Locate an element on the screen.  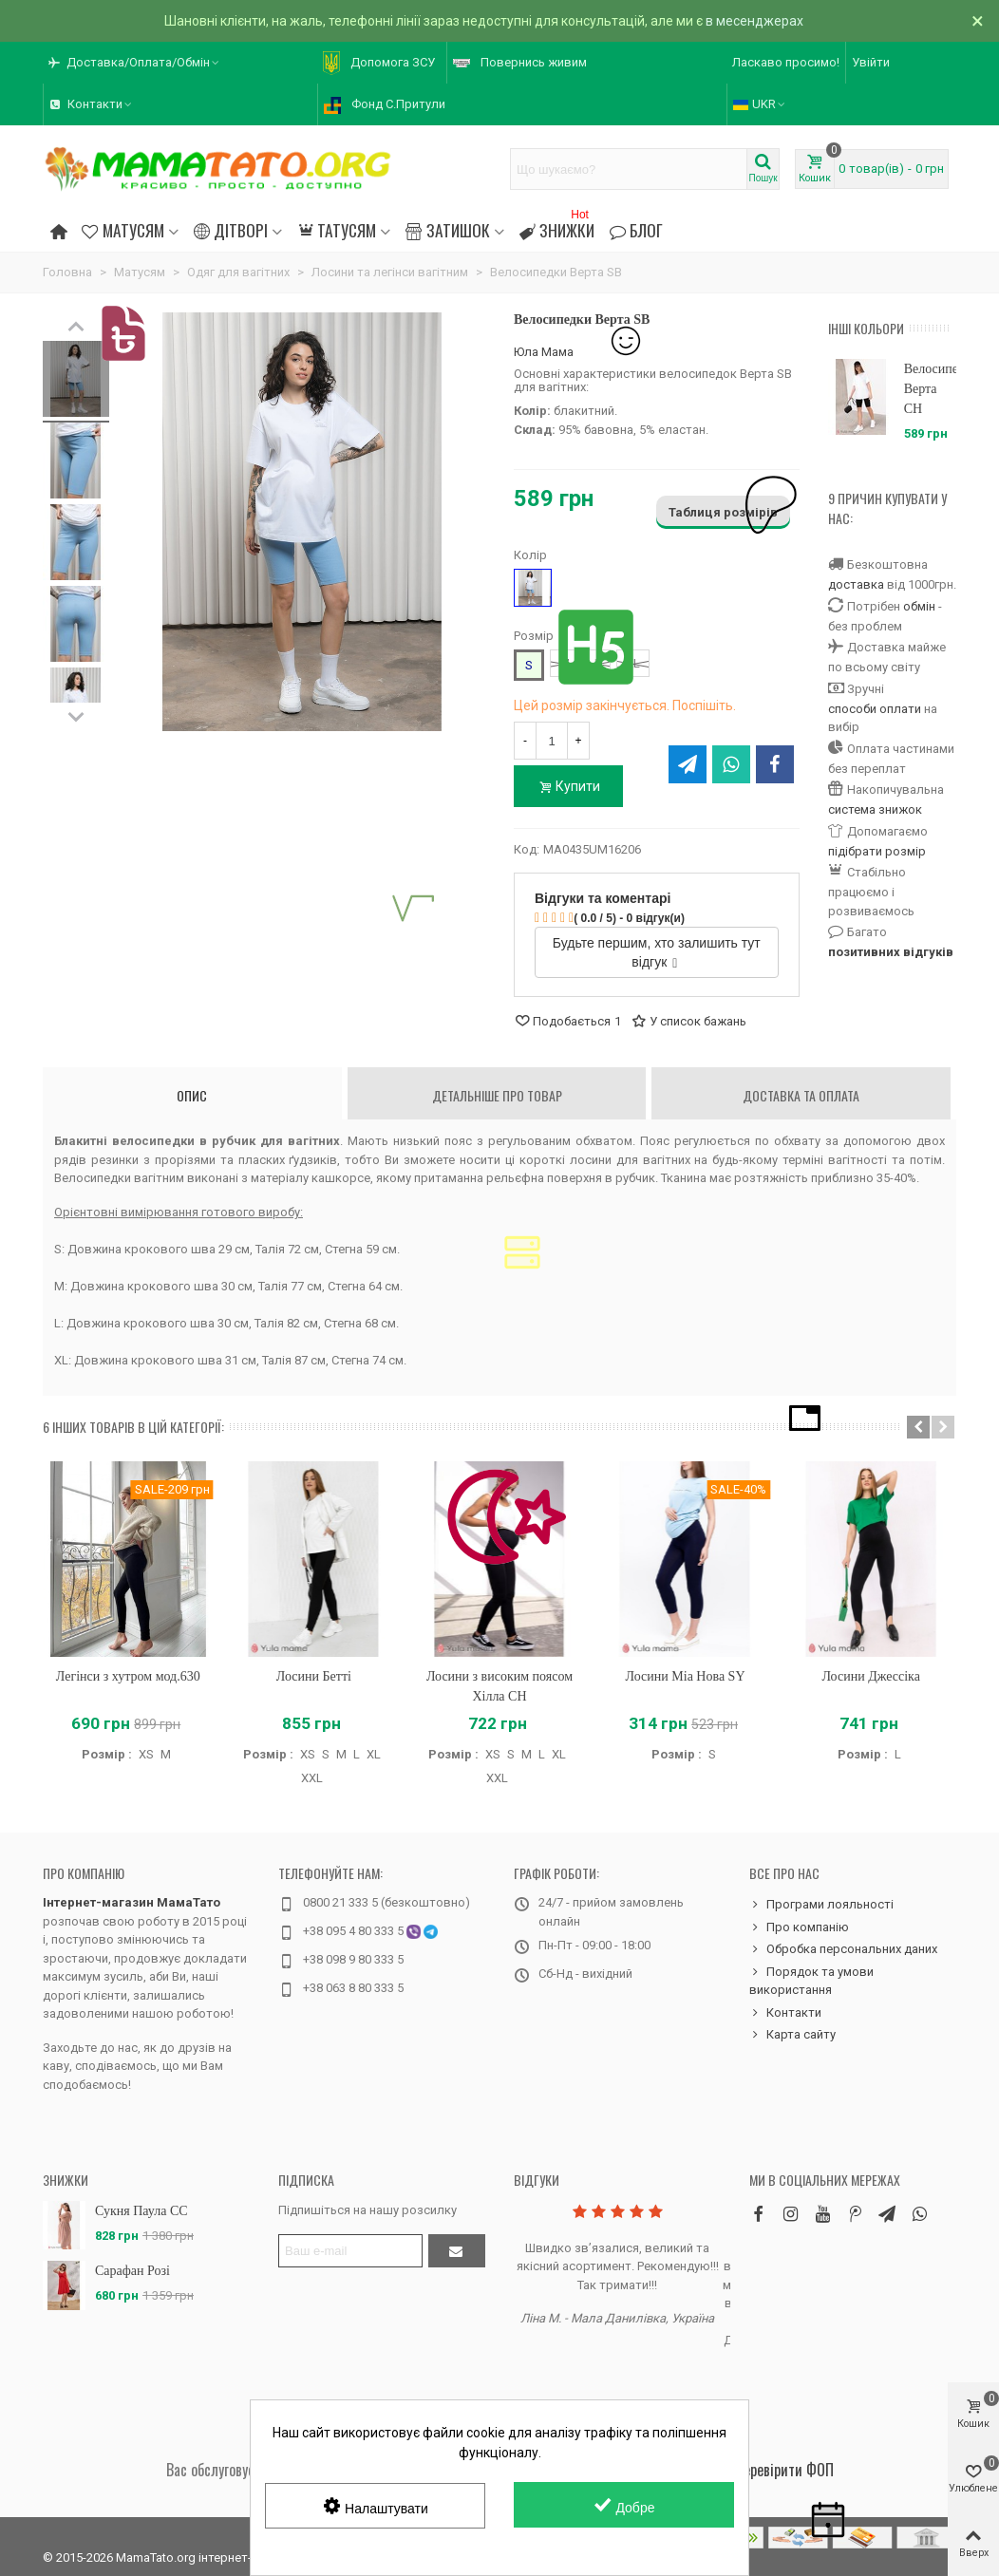
view bangladeshi taka financial document is located at coordinates (123, 333).